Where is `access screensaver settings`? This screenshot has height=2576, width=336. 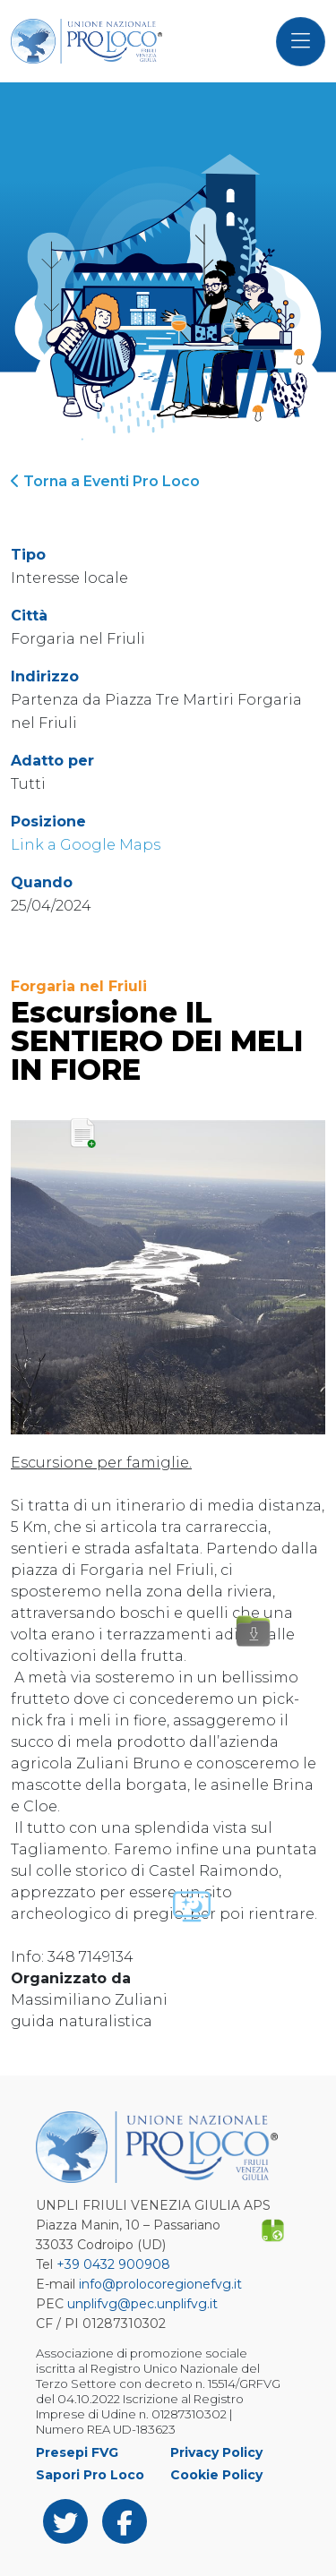 access screensaver settings is located at coordinates (192, 1905).